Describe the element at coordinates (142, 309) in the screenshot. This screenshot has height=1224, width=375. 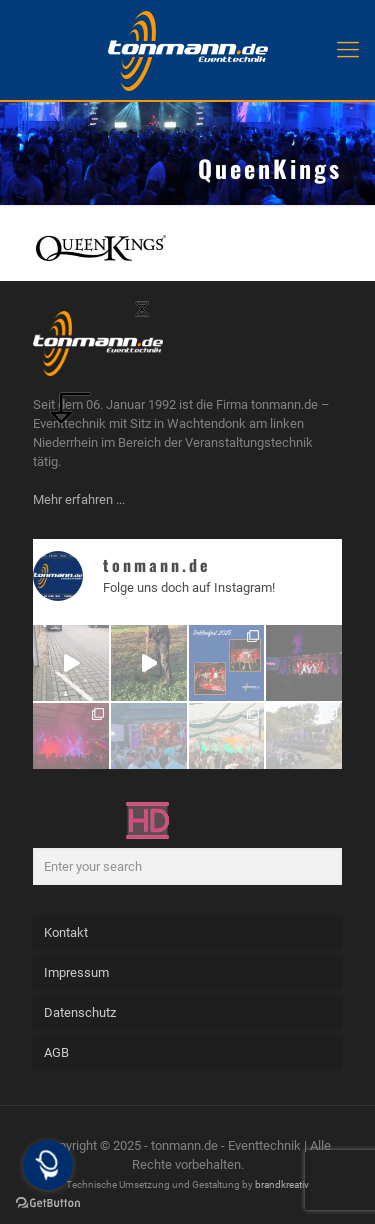
I see `indicates a task or process in progress` at that location.